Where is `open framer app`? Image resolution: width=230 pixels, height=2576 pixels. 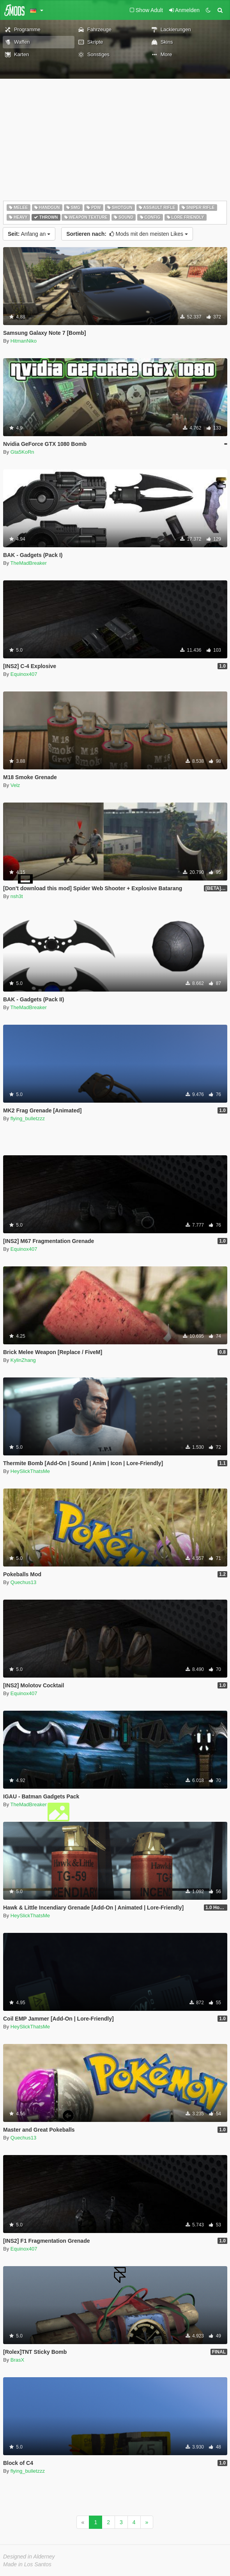
open framer app is located at coordinates (120, 2274).